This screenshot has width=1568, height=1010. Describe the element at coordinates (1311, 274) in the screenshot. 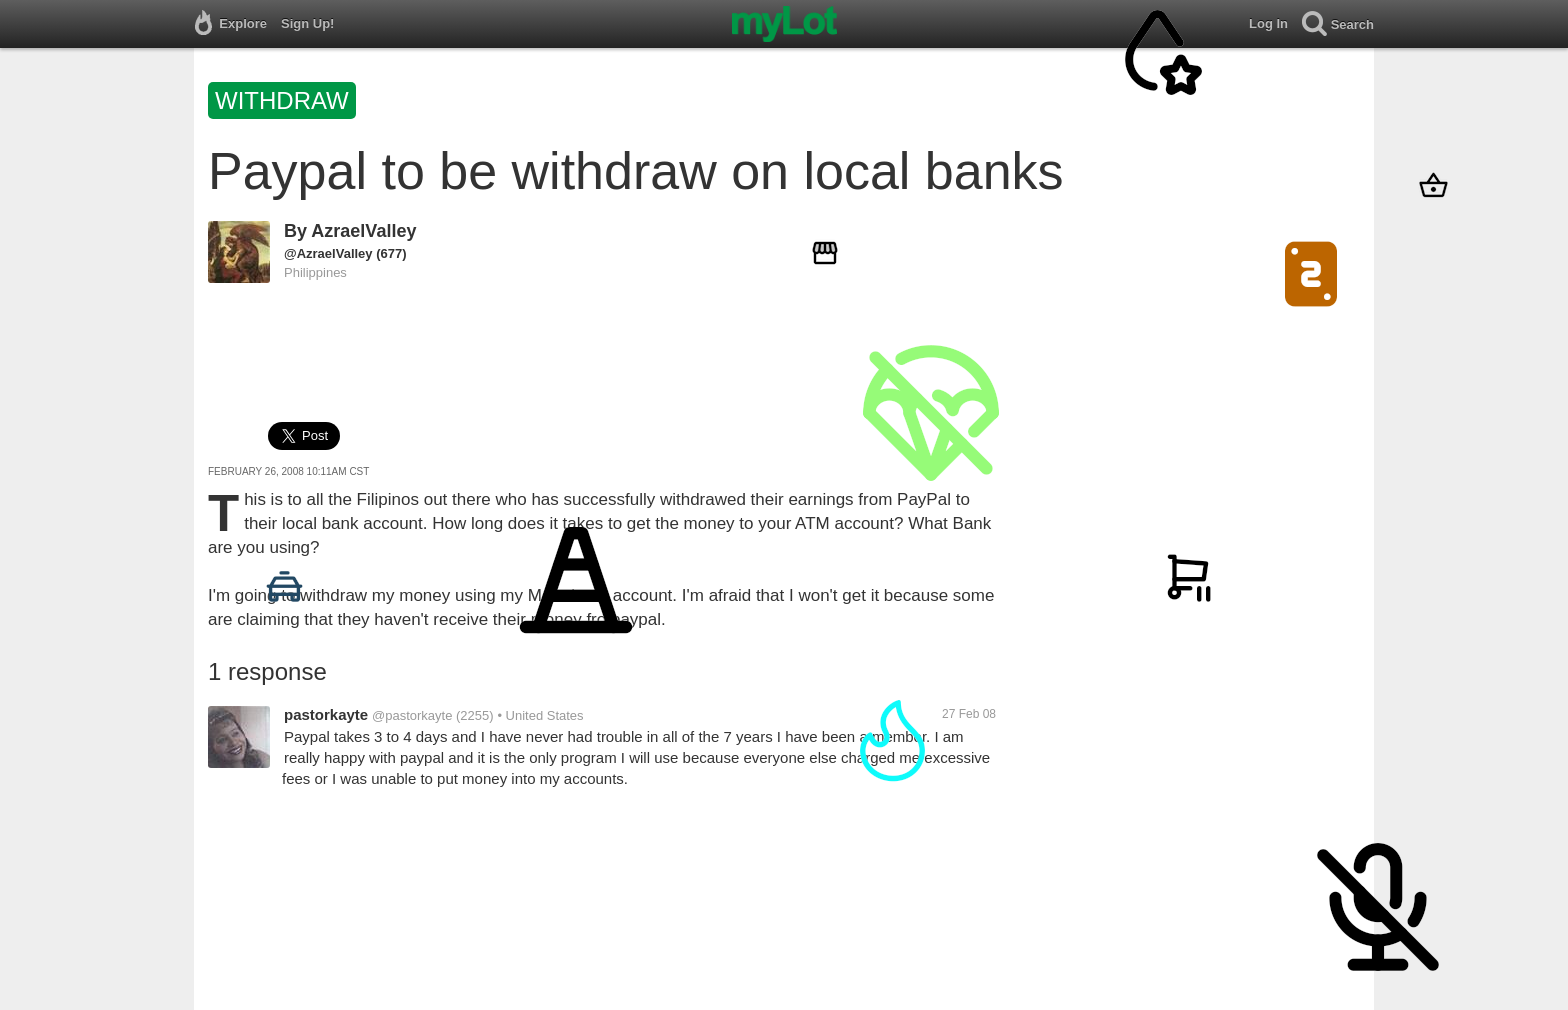

I see `a playing card showing the number 2` at that location.